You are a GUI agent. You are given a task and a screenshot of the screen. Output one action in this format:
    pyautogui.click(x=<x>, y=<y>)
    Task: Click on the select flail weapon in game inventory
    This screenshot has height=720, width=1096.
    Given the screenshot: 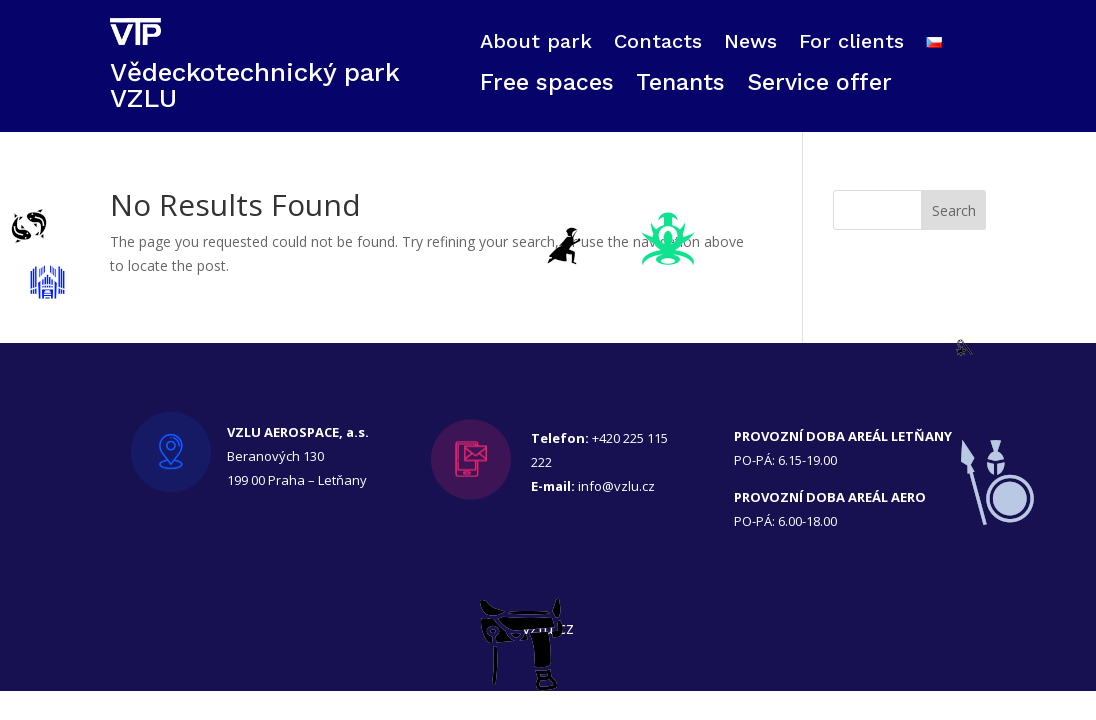 What is the action you would take?
    pyautogui.click(x=964, y=348)
    